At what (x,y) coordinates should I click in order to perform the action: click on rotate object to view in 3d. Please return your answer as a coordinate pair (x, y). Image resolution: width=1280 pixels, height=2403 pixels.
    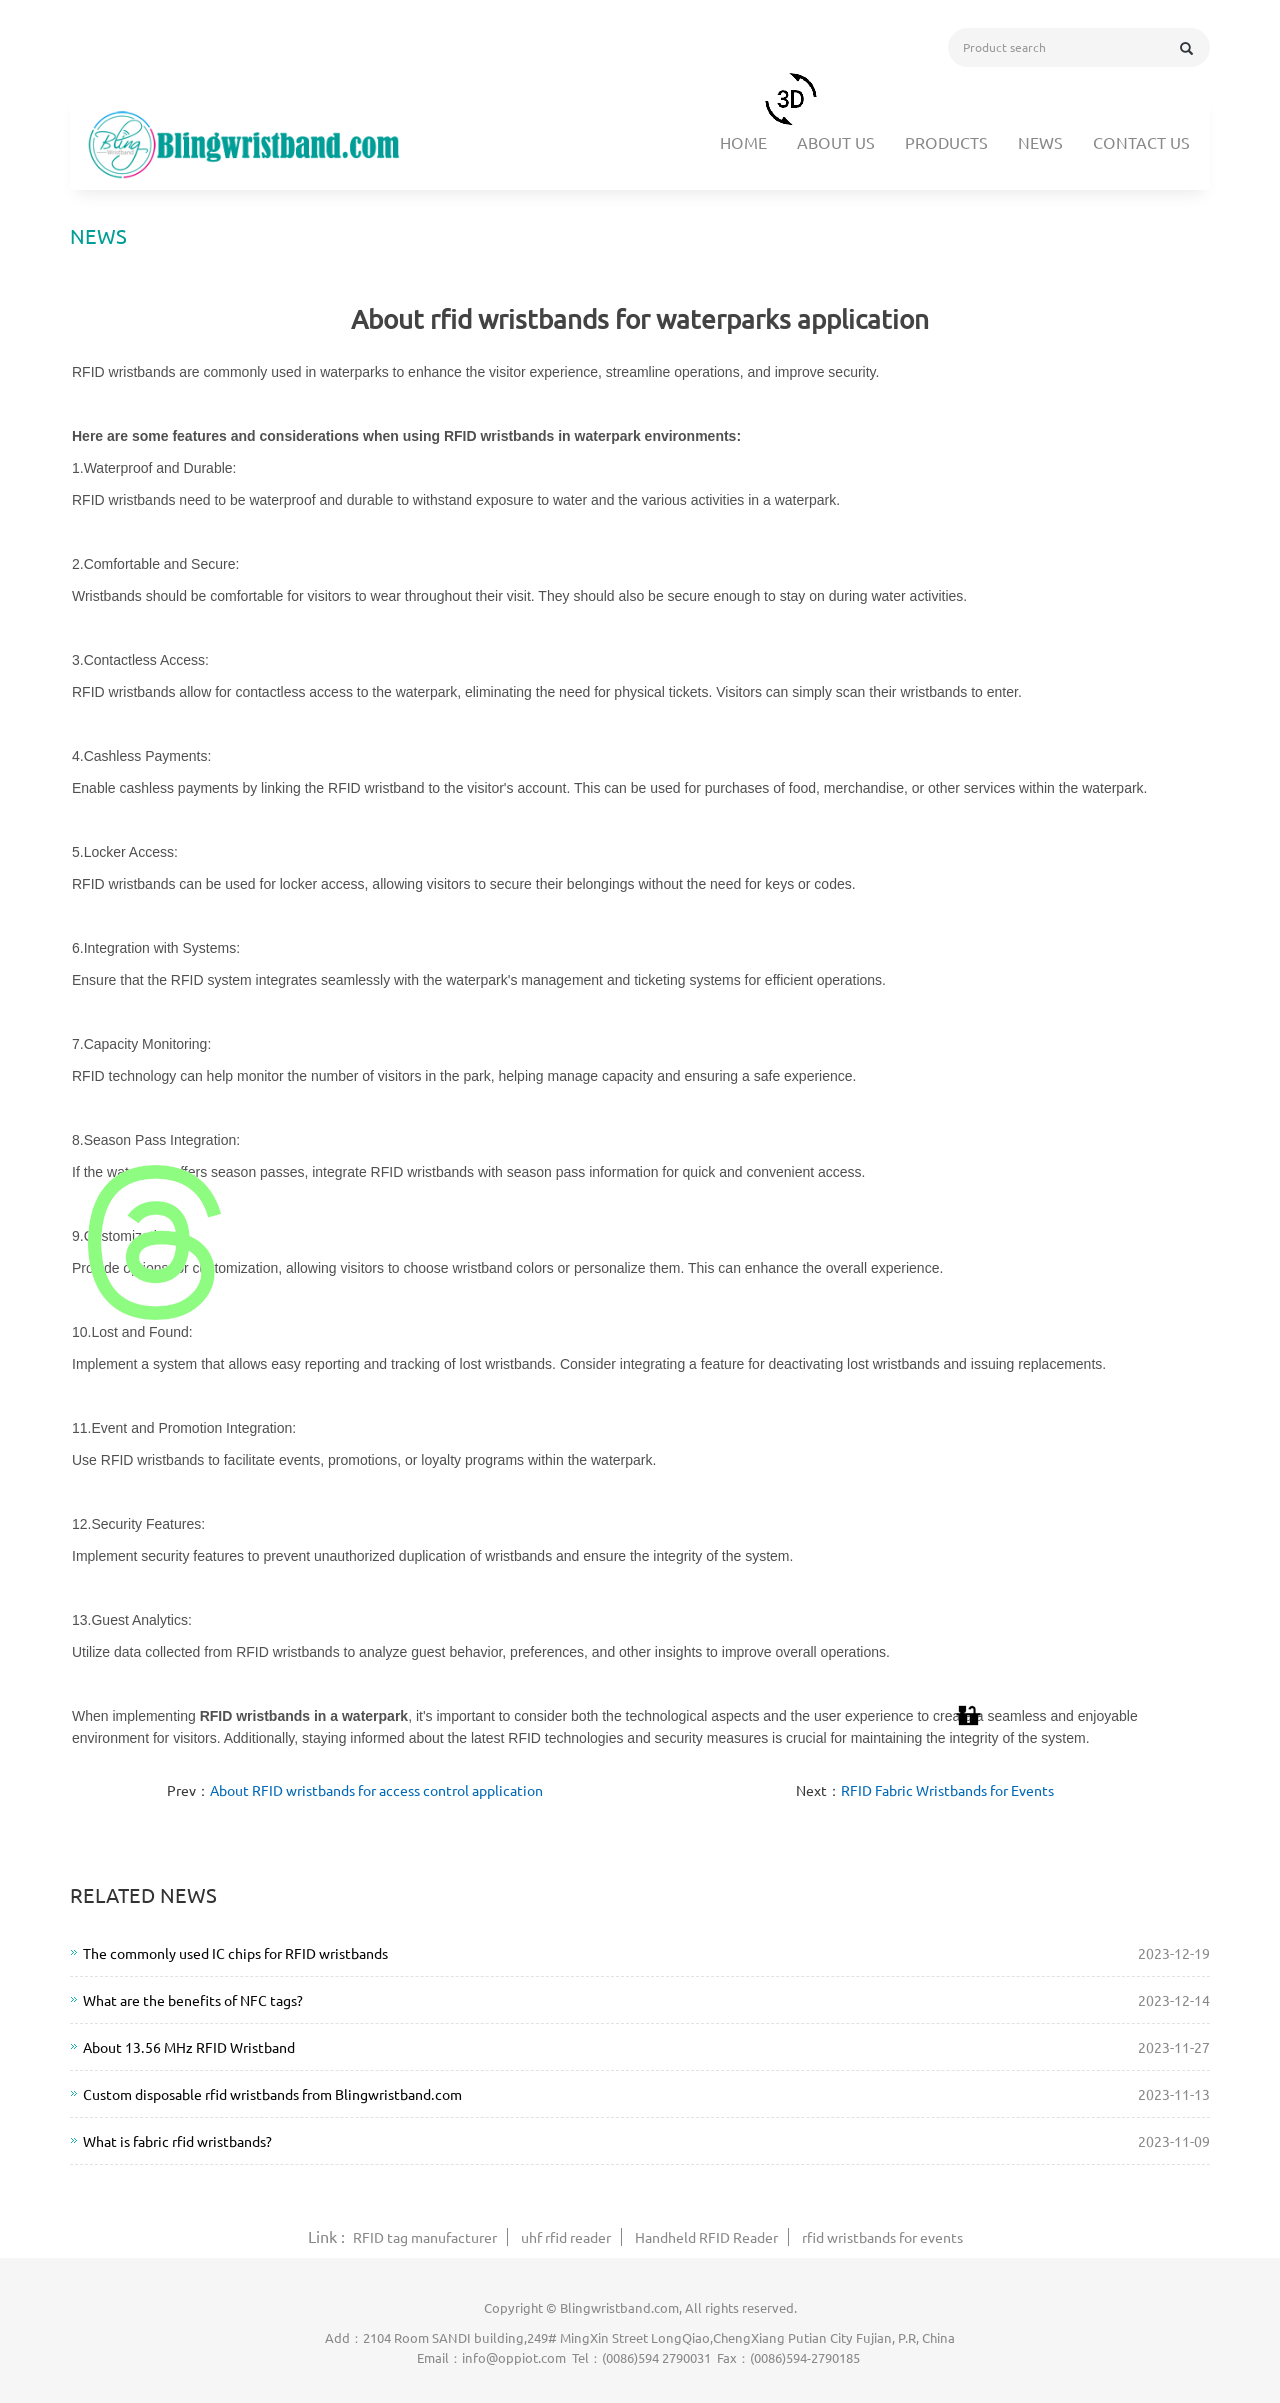
    Looking at the image, I should click on (791, 99).